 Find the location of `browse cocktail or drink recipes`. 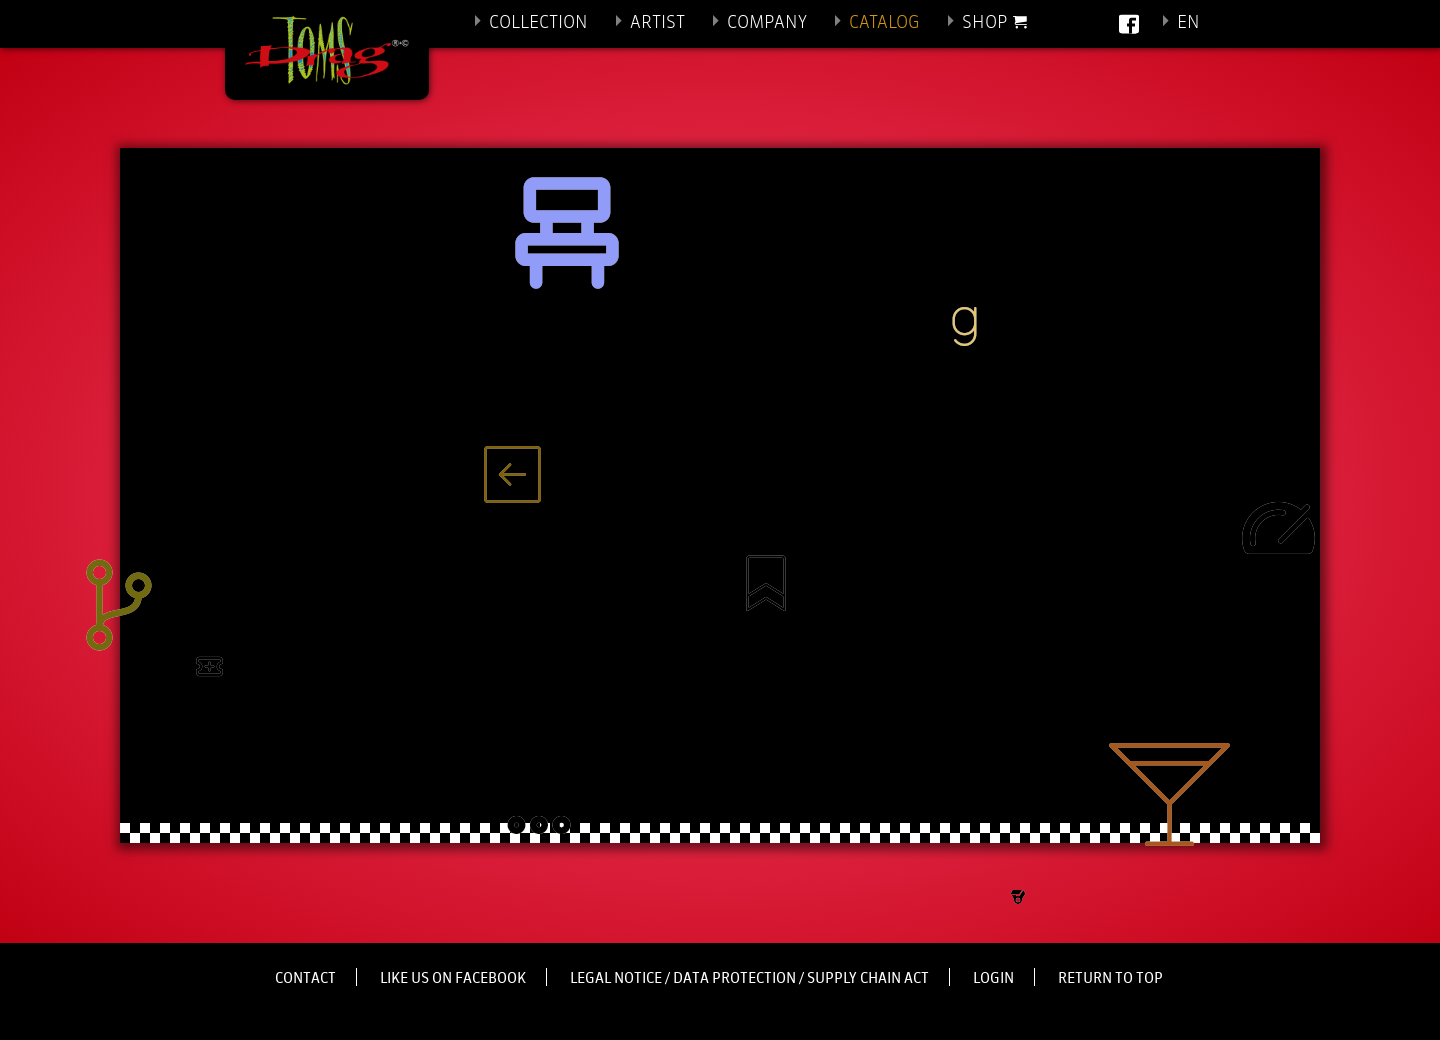

browse cocktail or drink recipes is located at coordinates (1169, 794).